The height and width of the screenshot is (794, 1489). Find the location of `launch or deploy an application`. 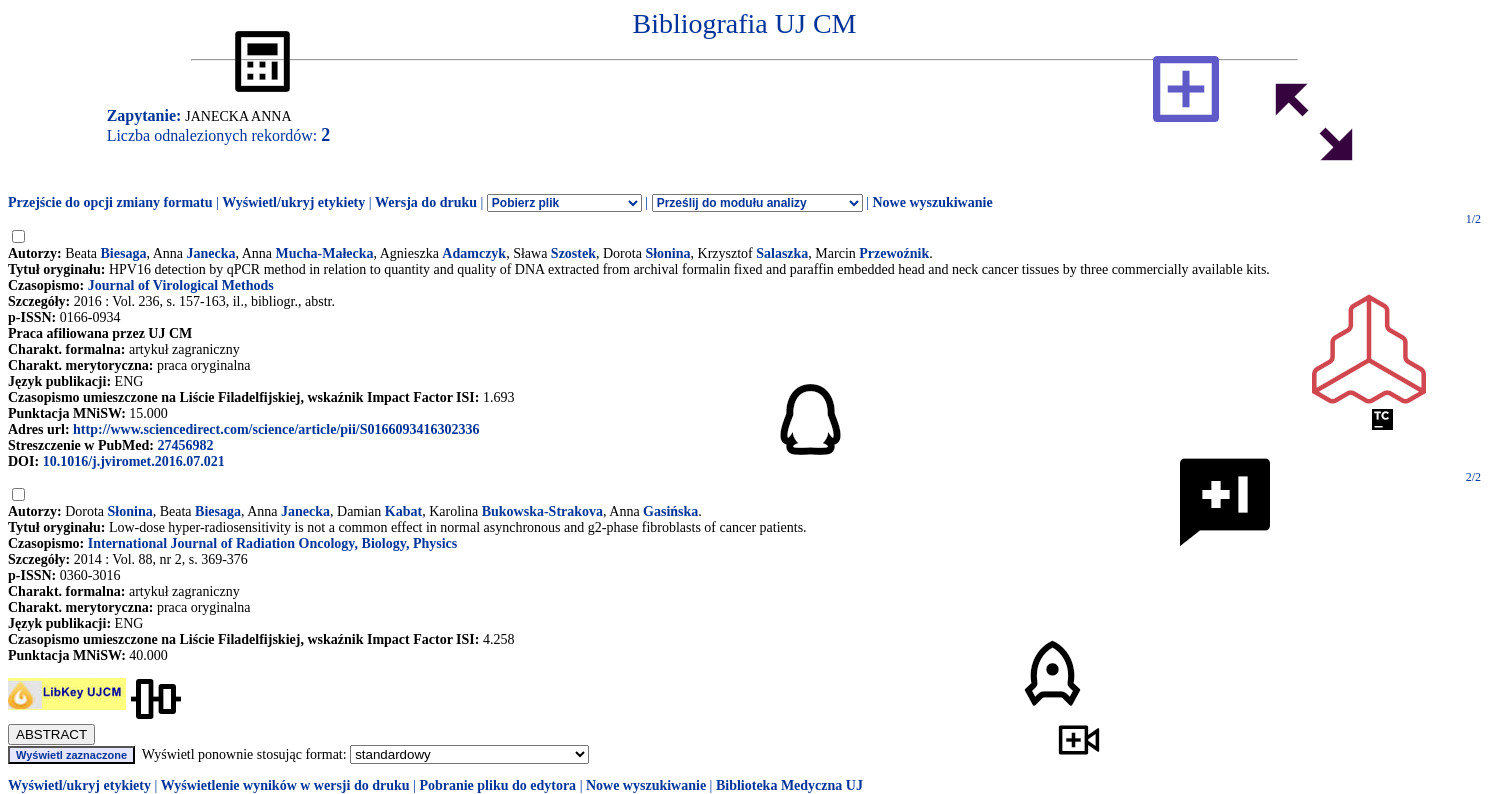

launch or deploy an application is located at coordinates (1052, 672).